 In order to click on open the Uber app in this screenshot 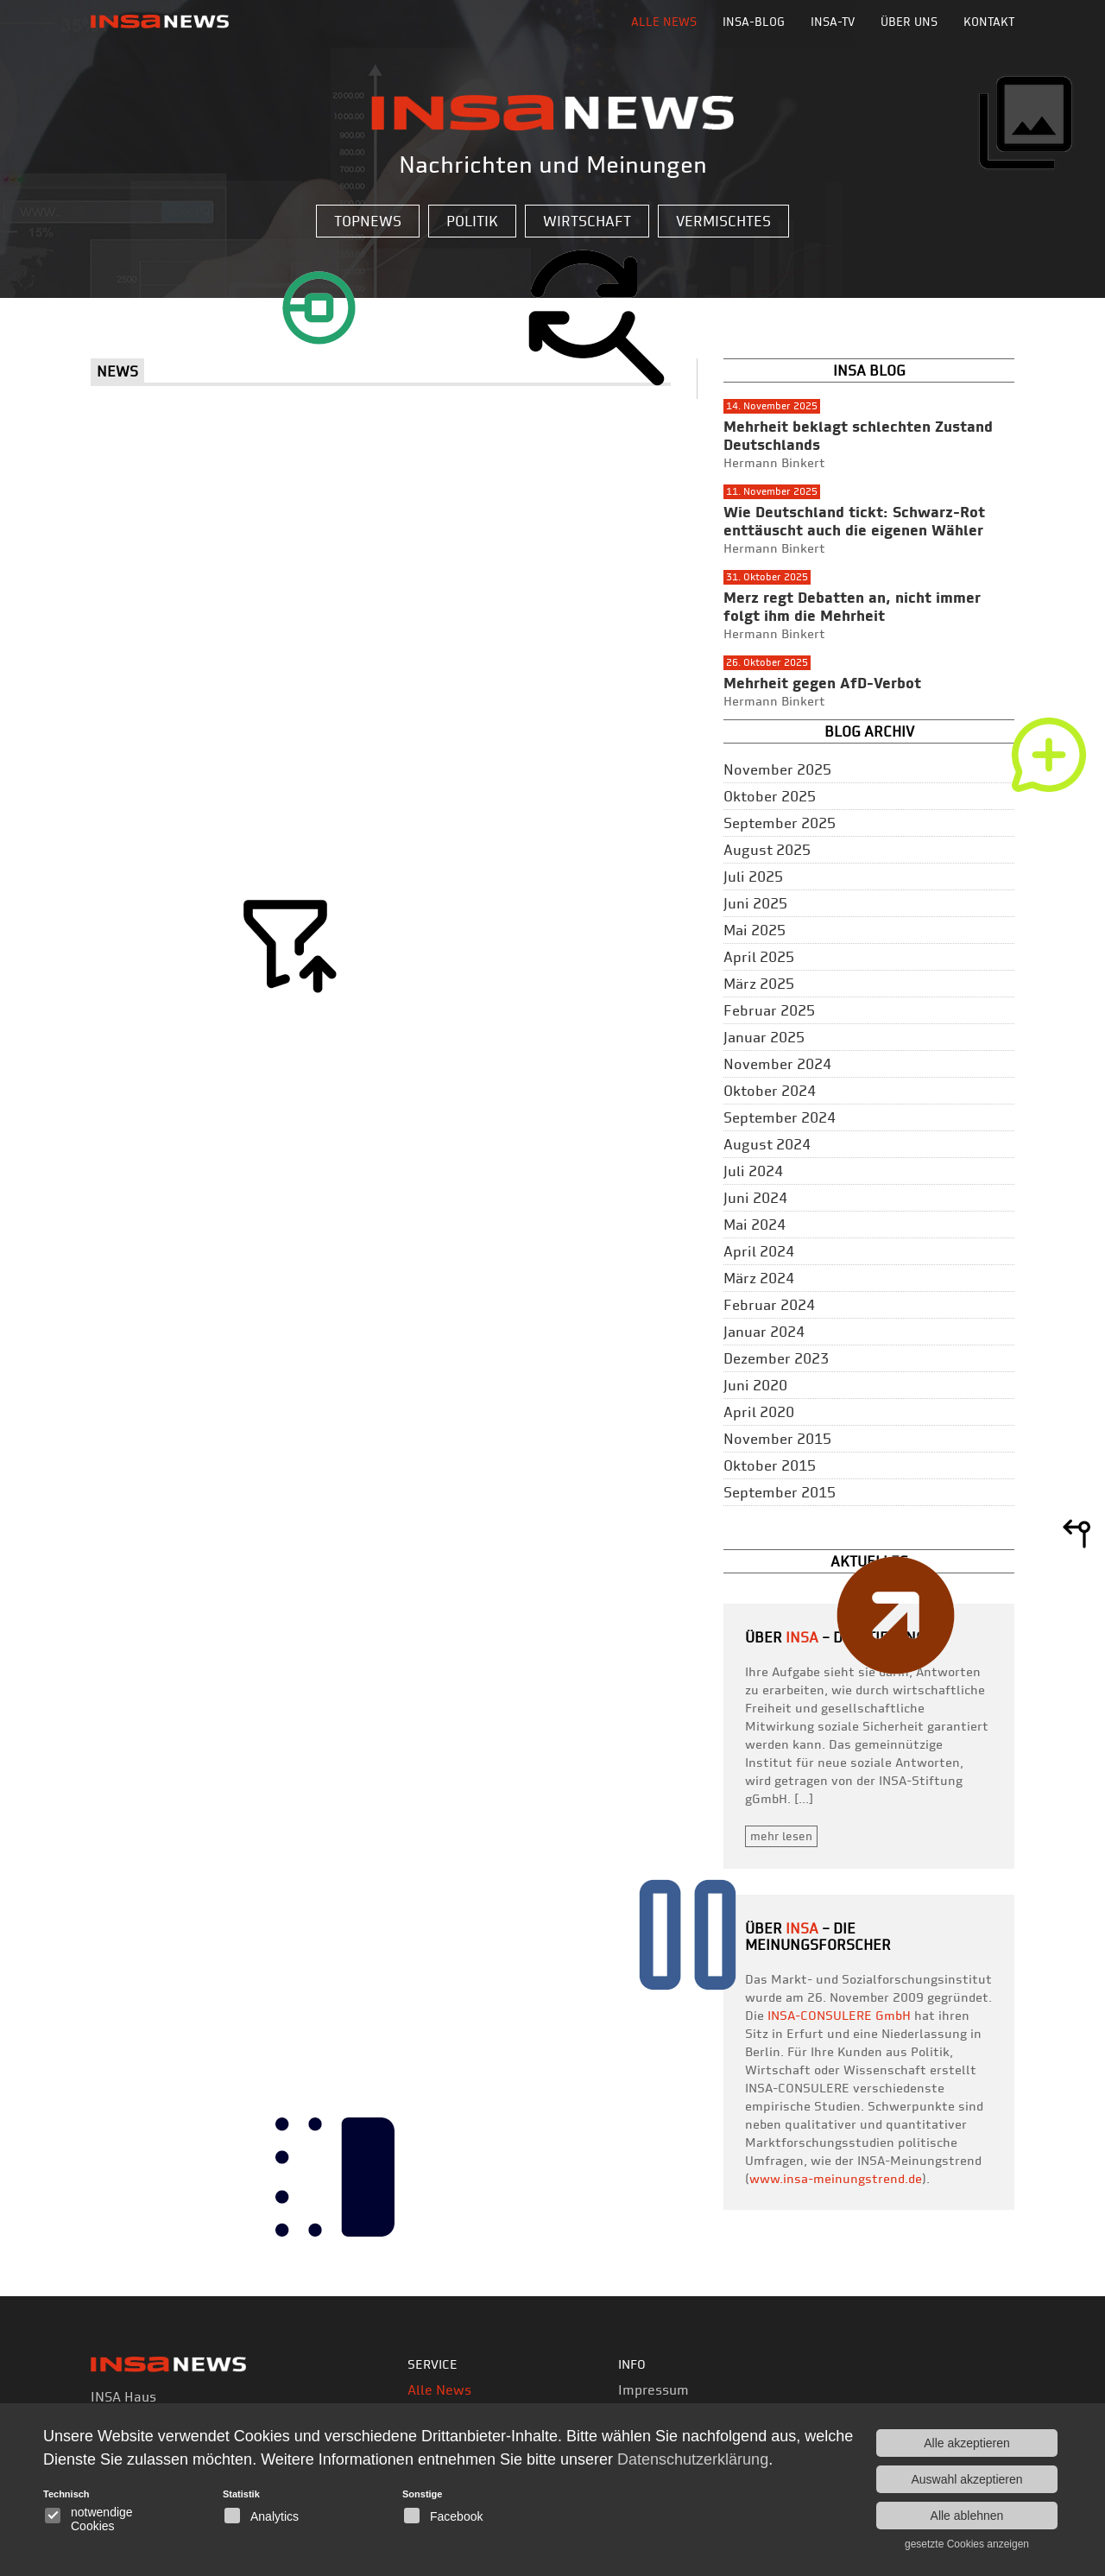, I will do `click(319, 307)`.